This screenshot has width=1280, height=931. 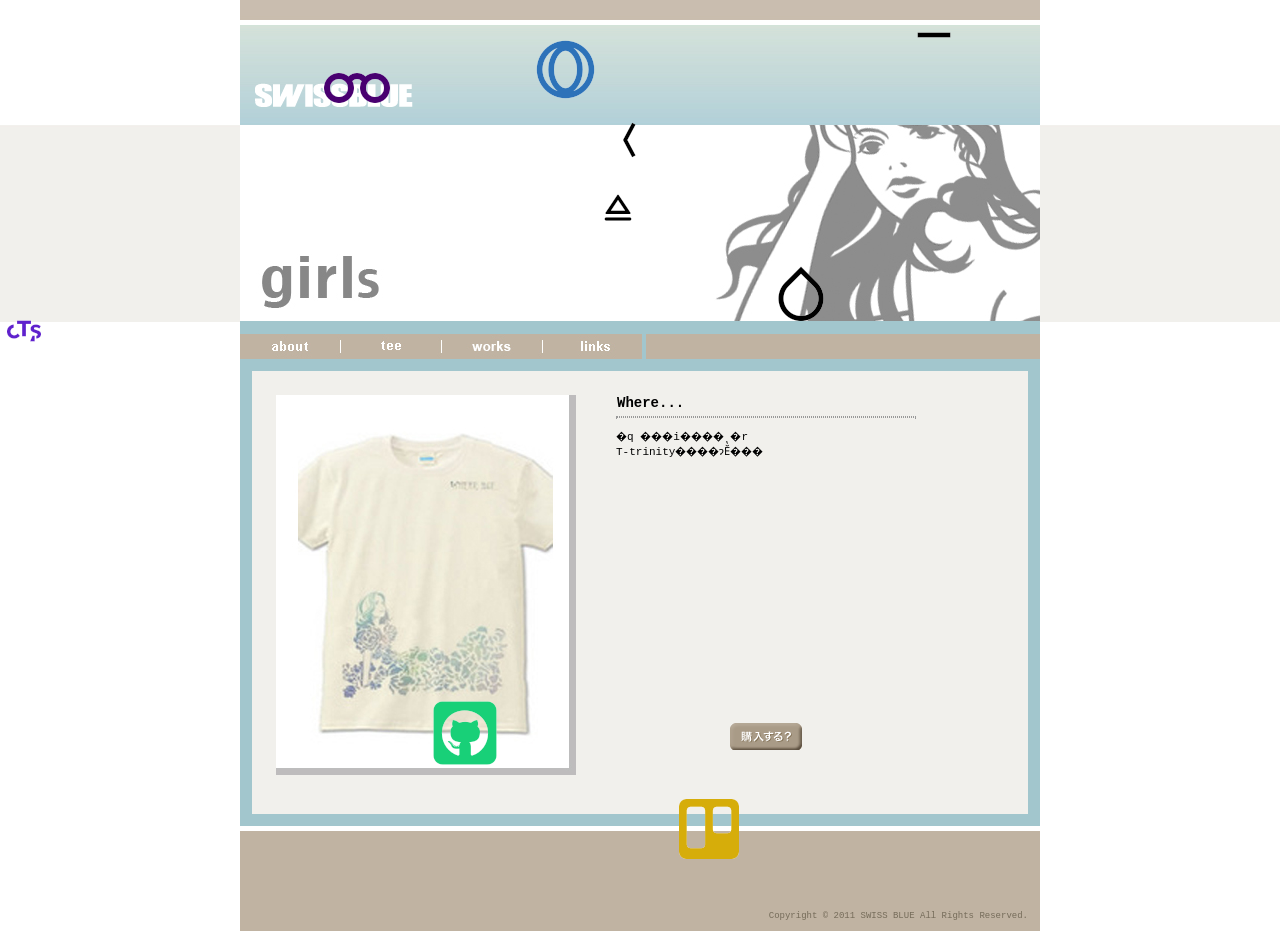 I want to click on go back to the previous screen, so click(x=630, y=140).